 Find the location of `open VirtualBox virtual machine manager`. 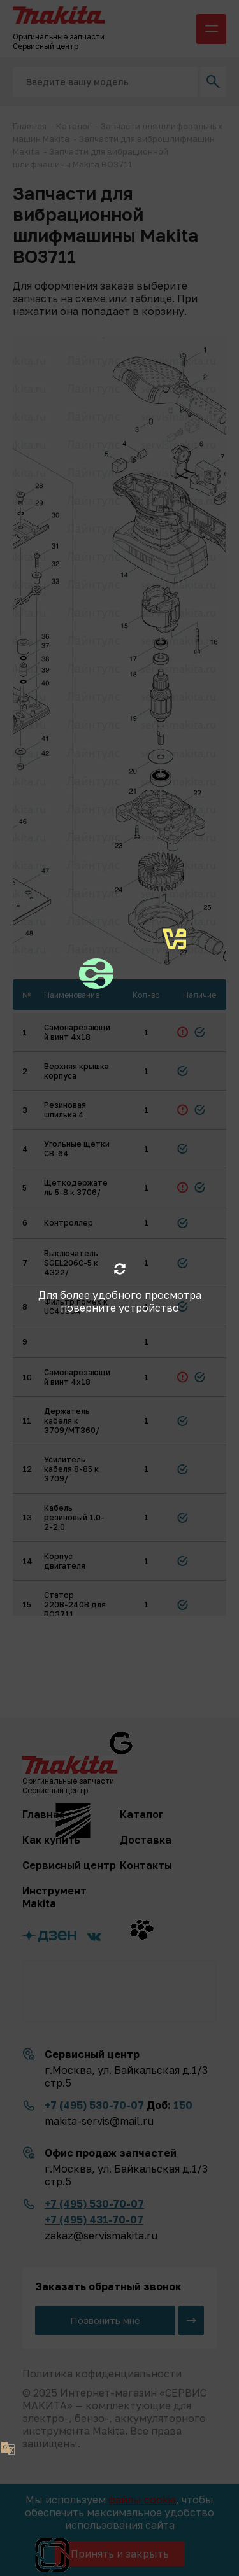

open VirtualBox virtual machine manager is located at coordinates (174, 939).